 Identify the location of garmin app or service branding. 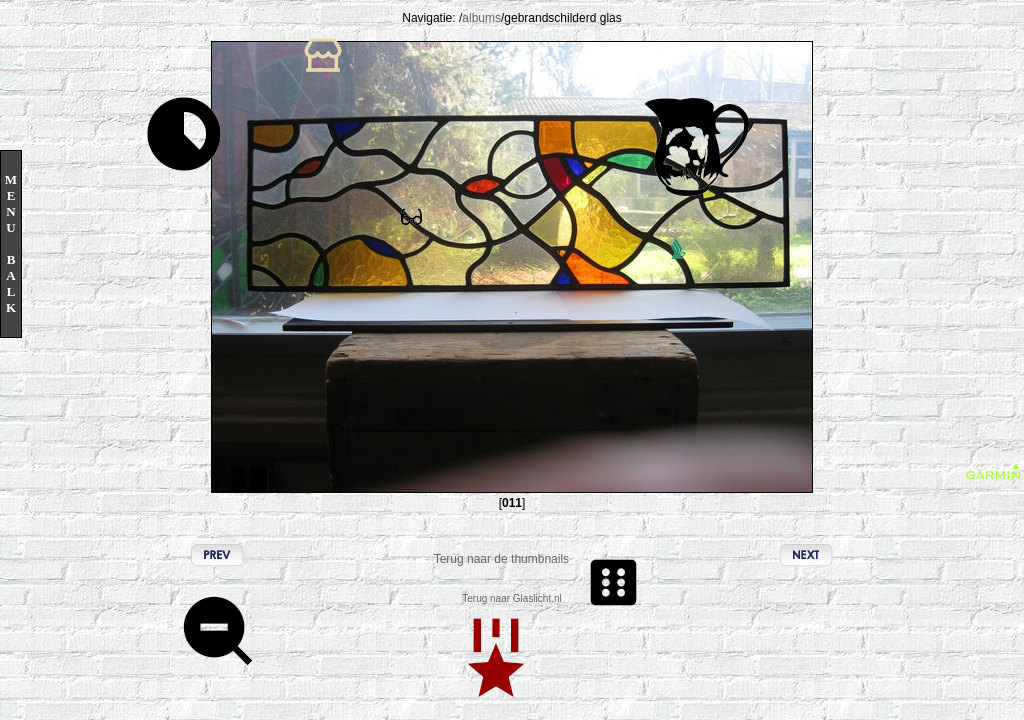
(994, 471).